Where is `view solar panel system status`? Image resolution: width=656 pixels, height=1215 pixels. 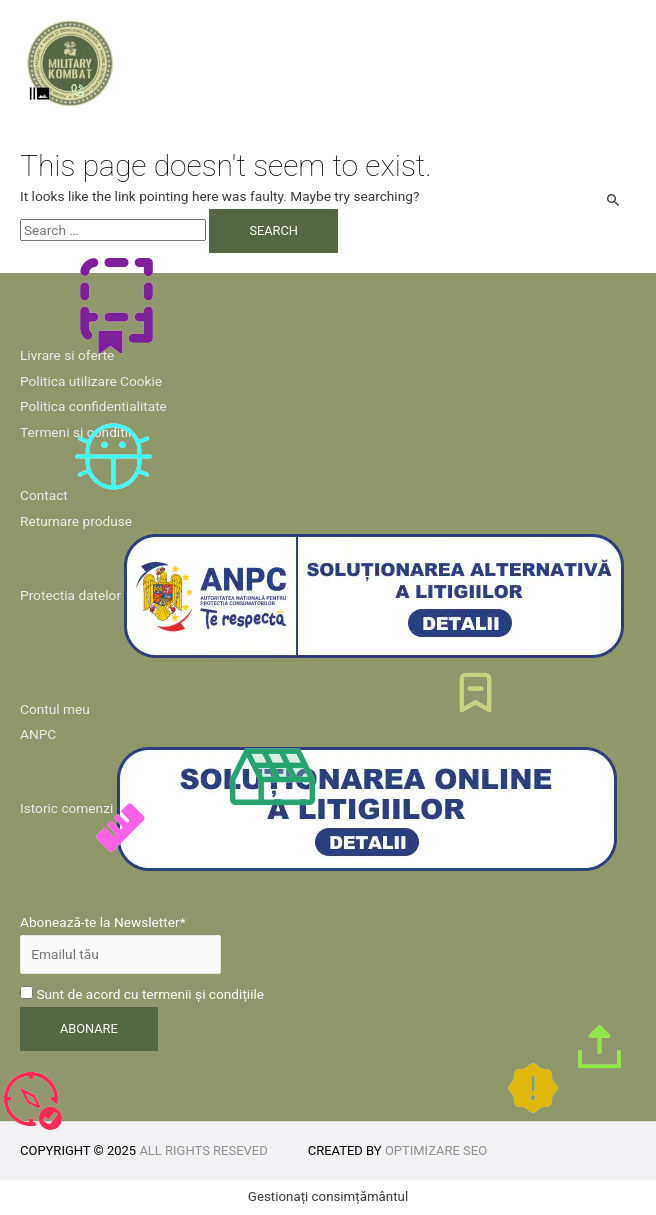
view solar panel system status is located at coordinates (272, 779).